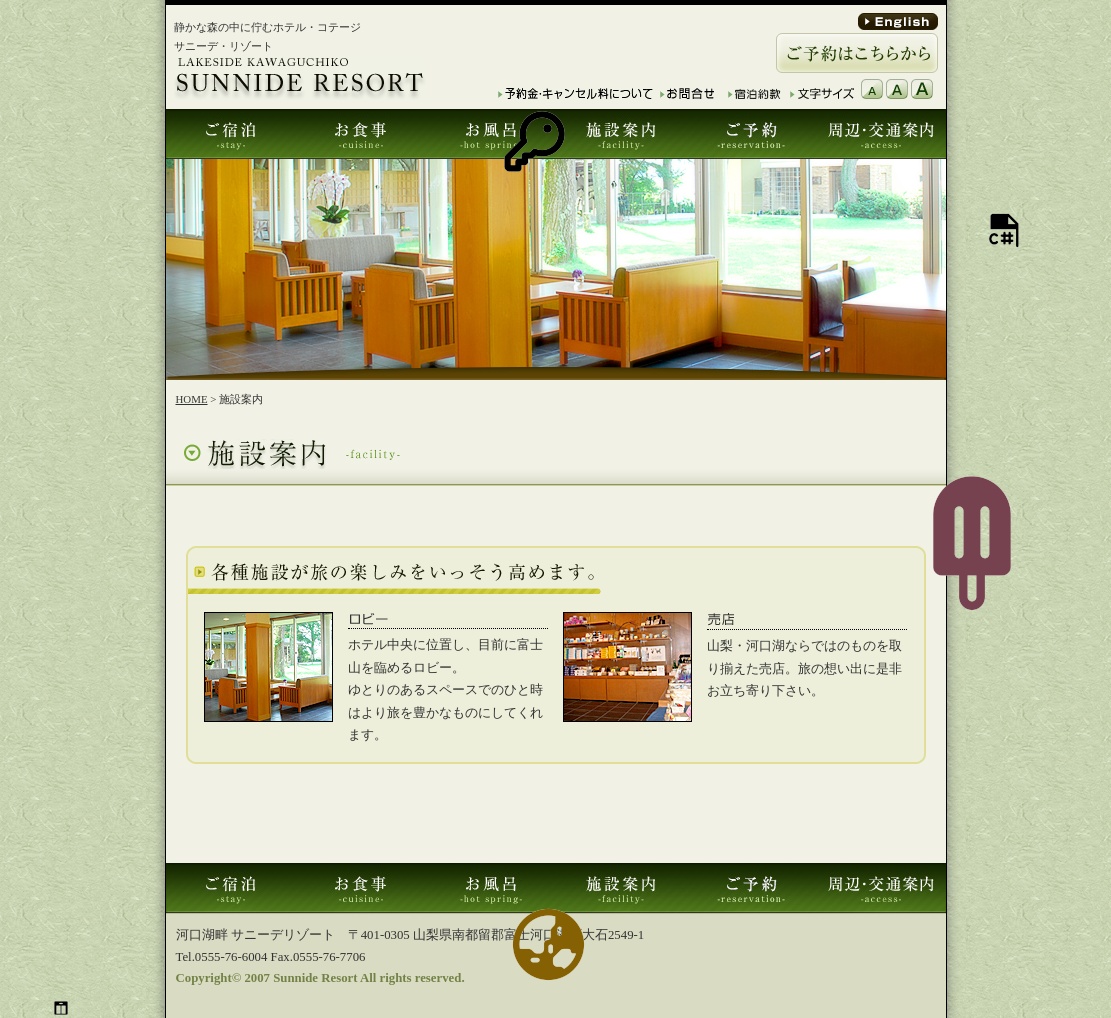 Image resolution: width=1111 pixels, height=1018 pixels. Describe the element at coordinates (533, 142) in the screenshot. I see `access security or password settings` at that location.